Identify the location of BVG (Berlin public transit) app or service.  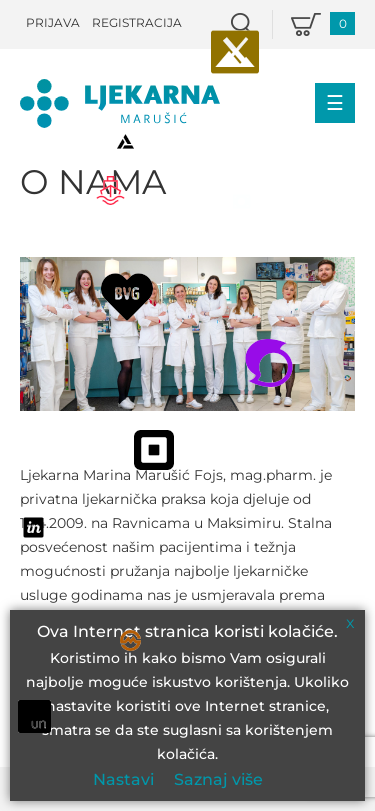
(127, 297).